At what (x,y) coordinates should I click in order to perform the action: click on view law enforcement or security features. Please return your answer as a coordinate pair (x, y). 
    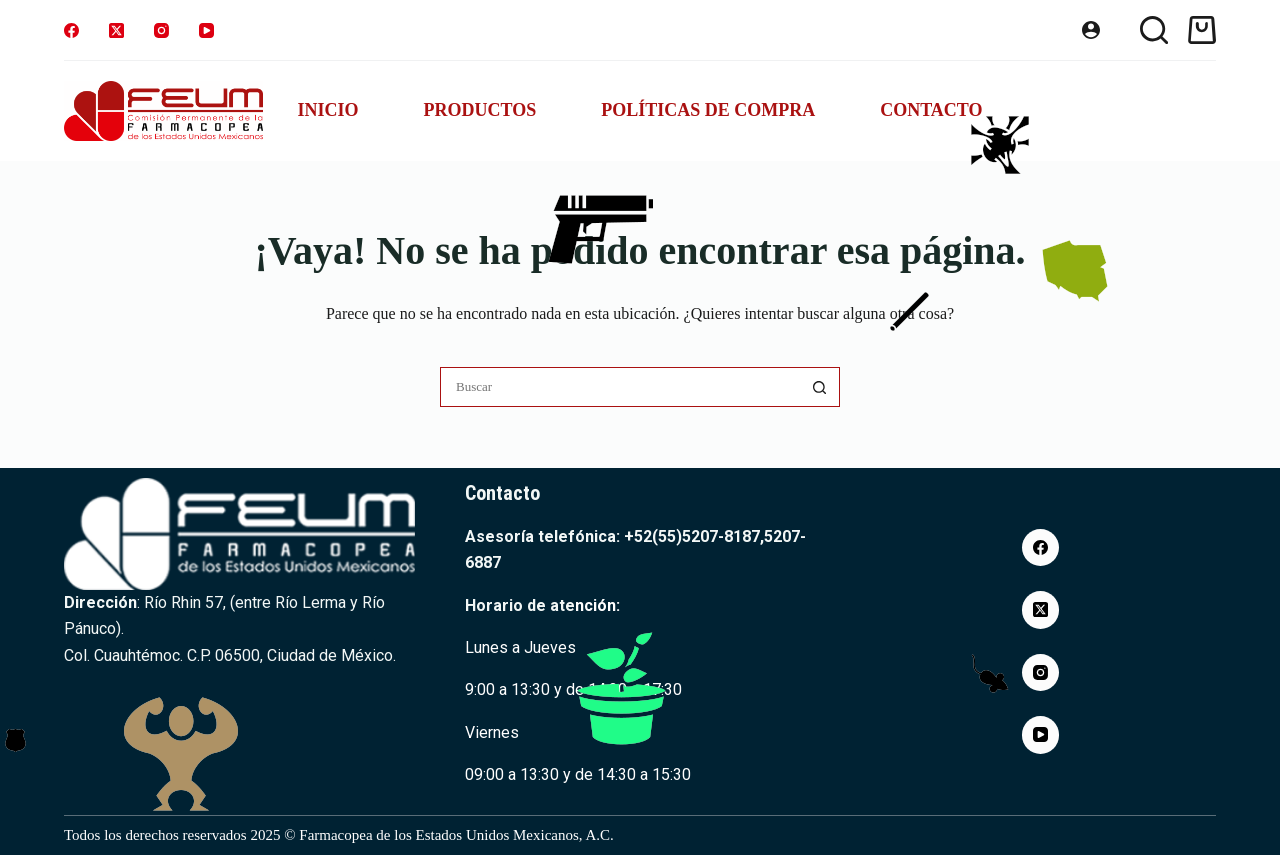
    Looking at the image, I should click on (15, 740).